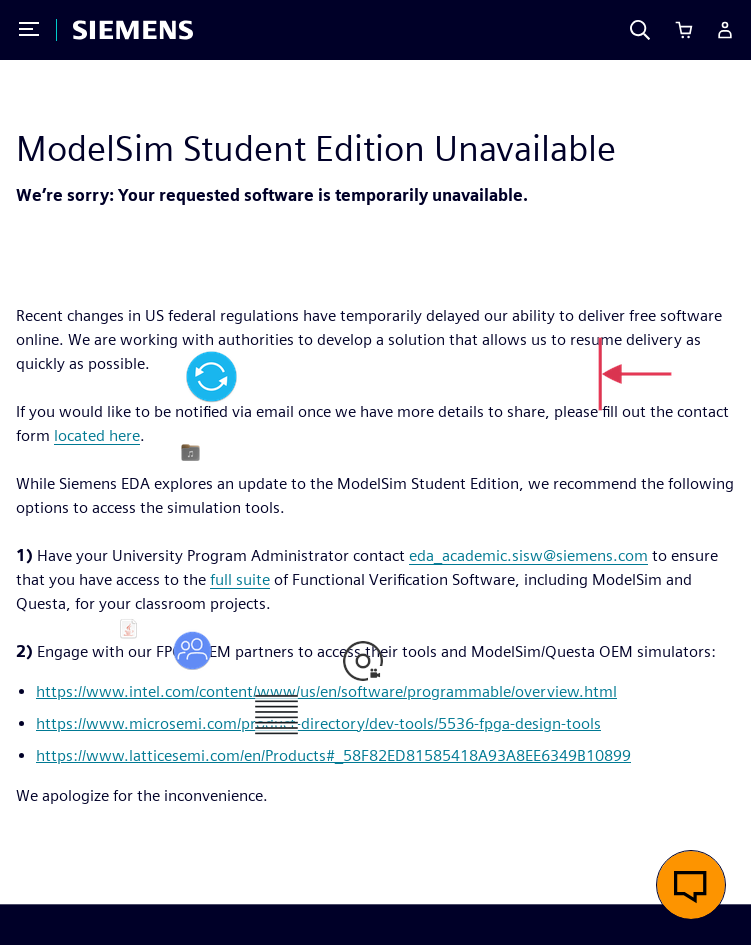 The width and height of the screenshot is (751, 945). I want to click on dropbox is currently syncing files, so click(211, 376).